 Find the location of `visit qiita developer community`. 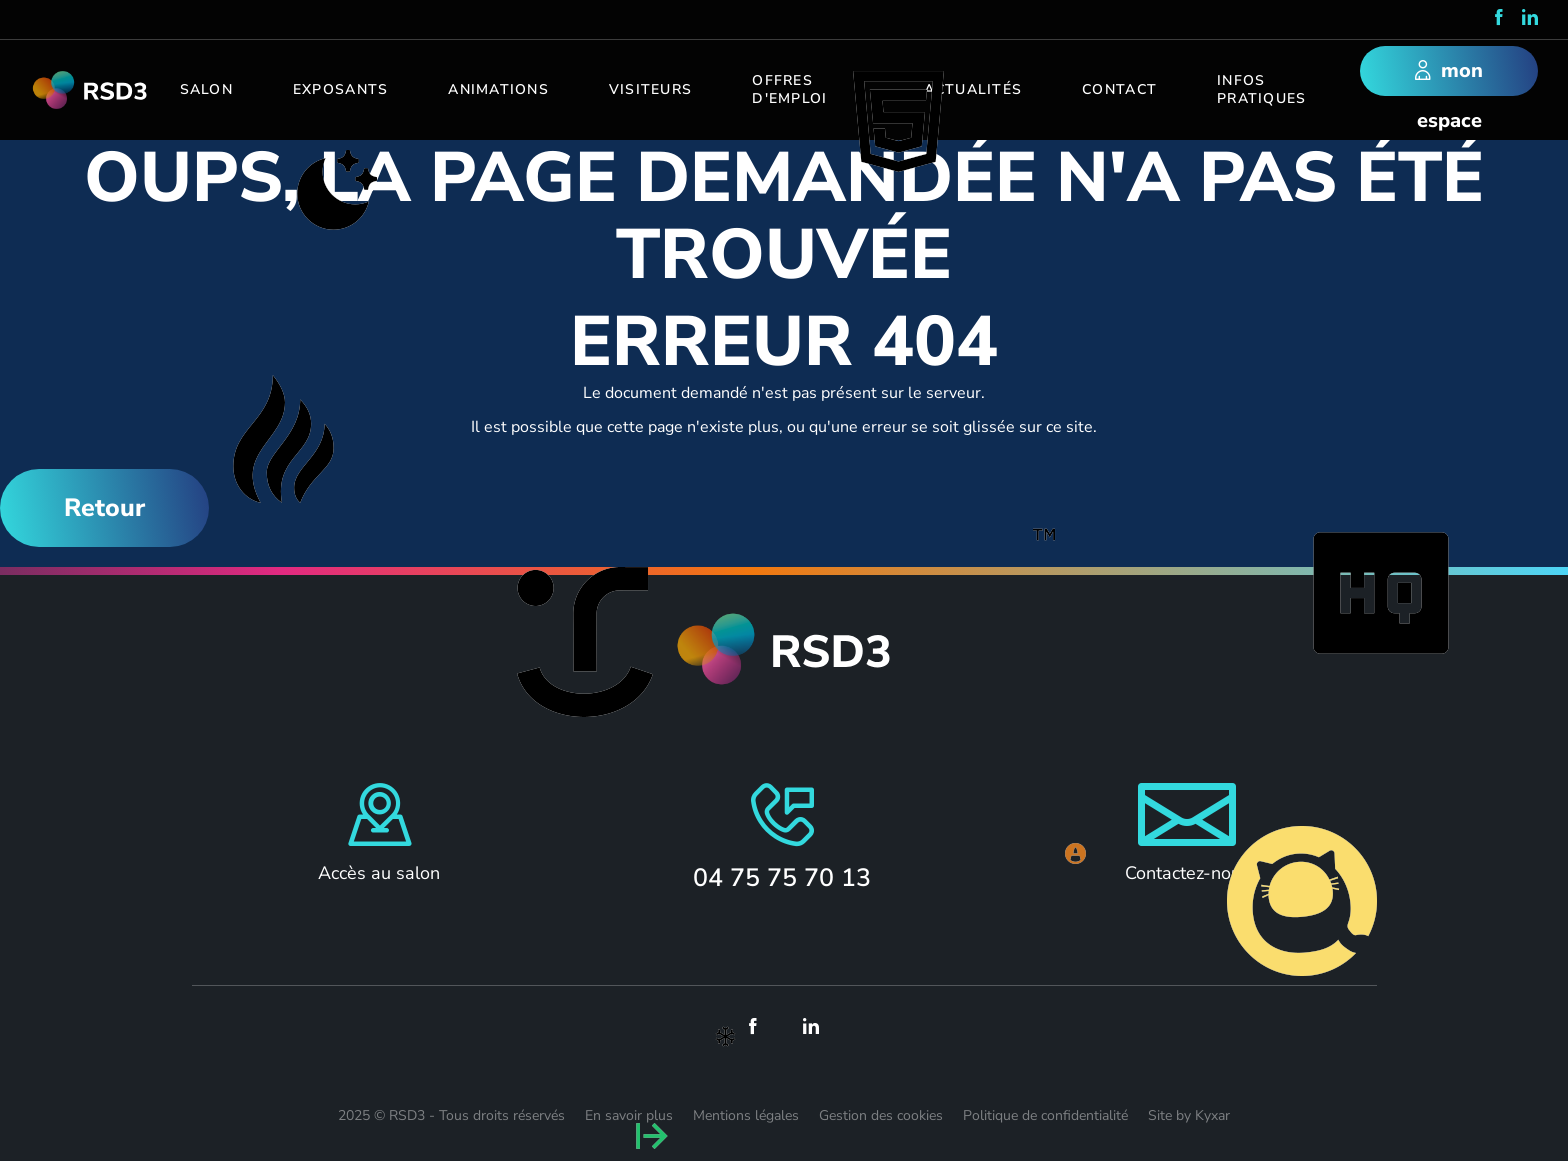

visit qiita developer community is located at coordinates (1302, 901).